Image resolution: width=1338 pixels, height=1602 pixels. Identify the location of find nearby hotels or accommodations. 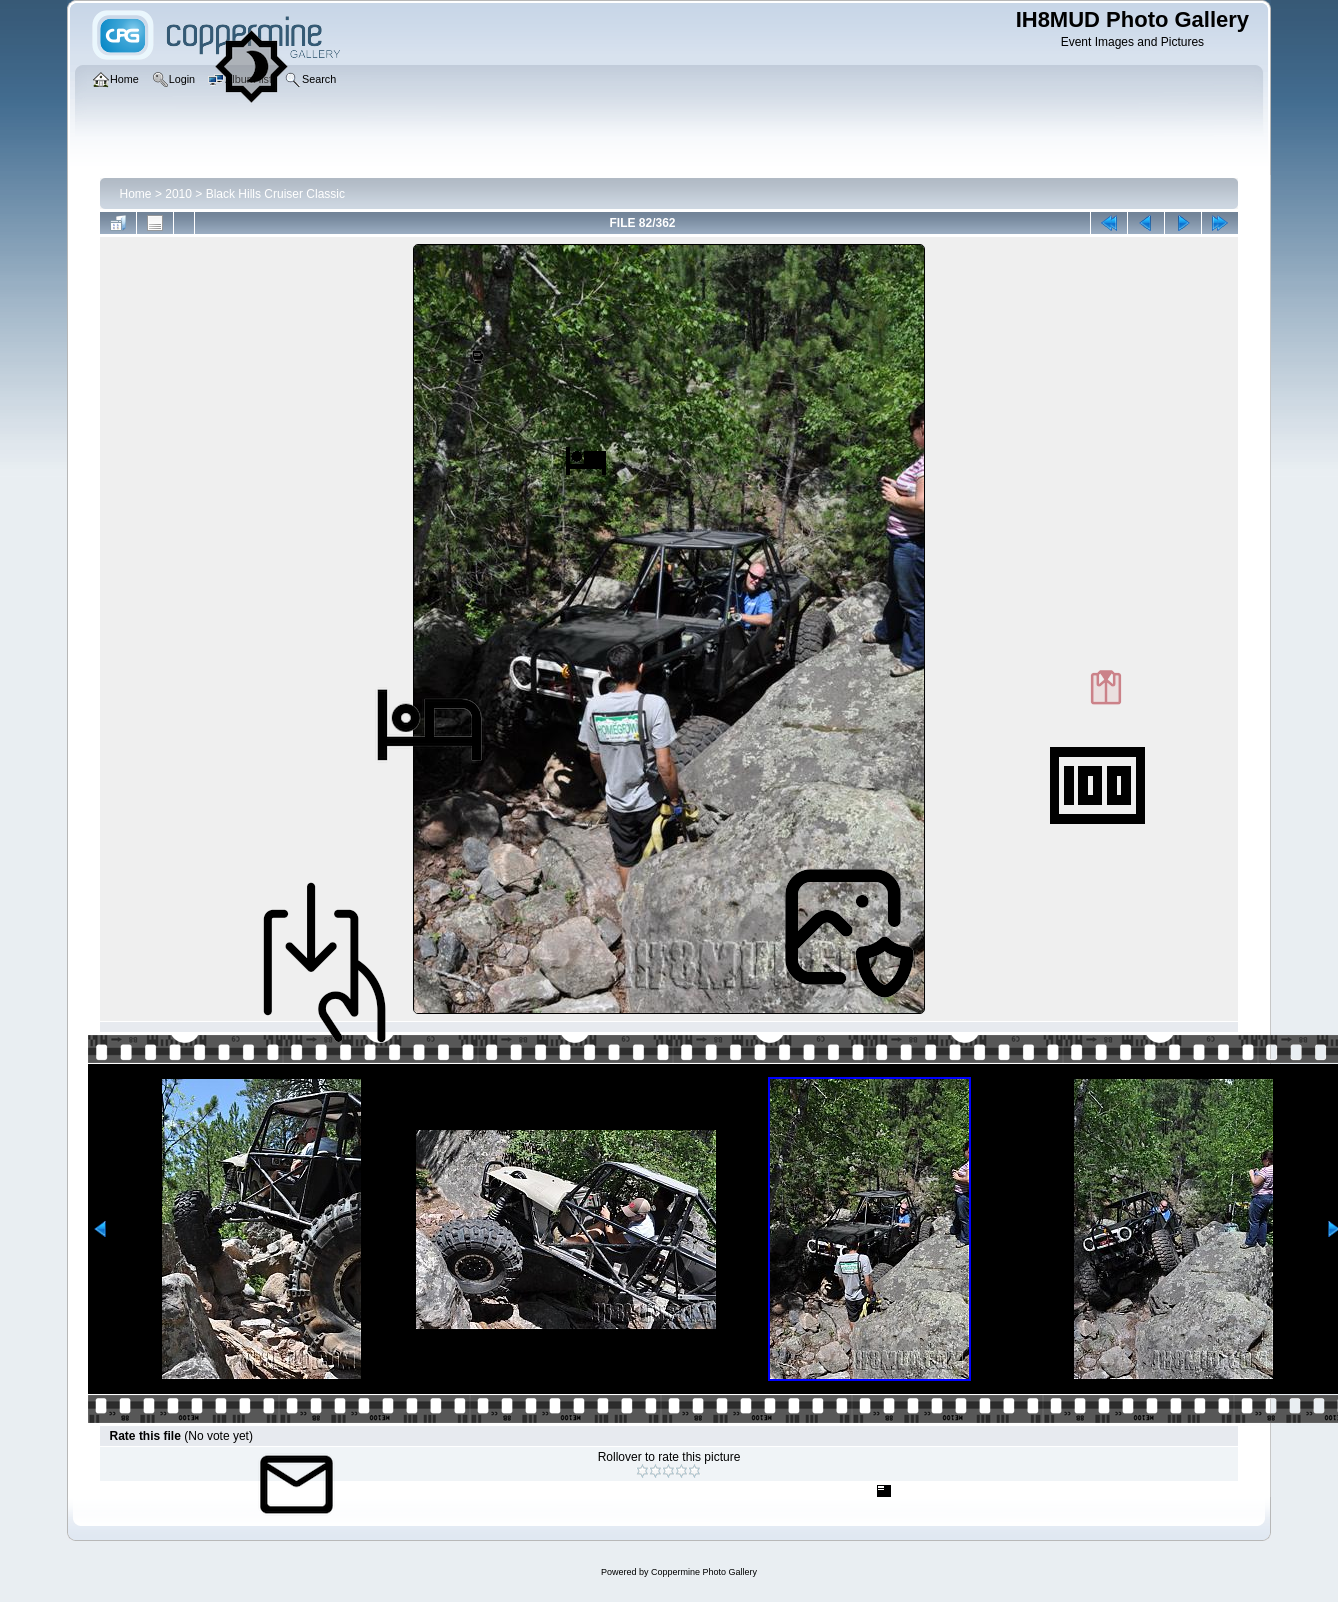
(586, 460).